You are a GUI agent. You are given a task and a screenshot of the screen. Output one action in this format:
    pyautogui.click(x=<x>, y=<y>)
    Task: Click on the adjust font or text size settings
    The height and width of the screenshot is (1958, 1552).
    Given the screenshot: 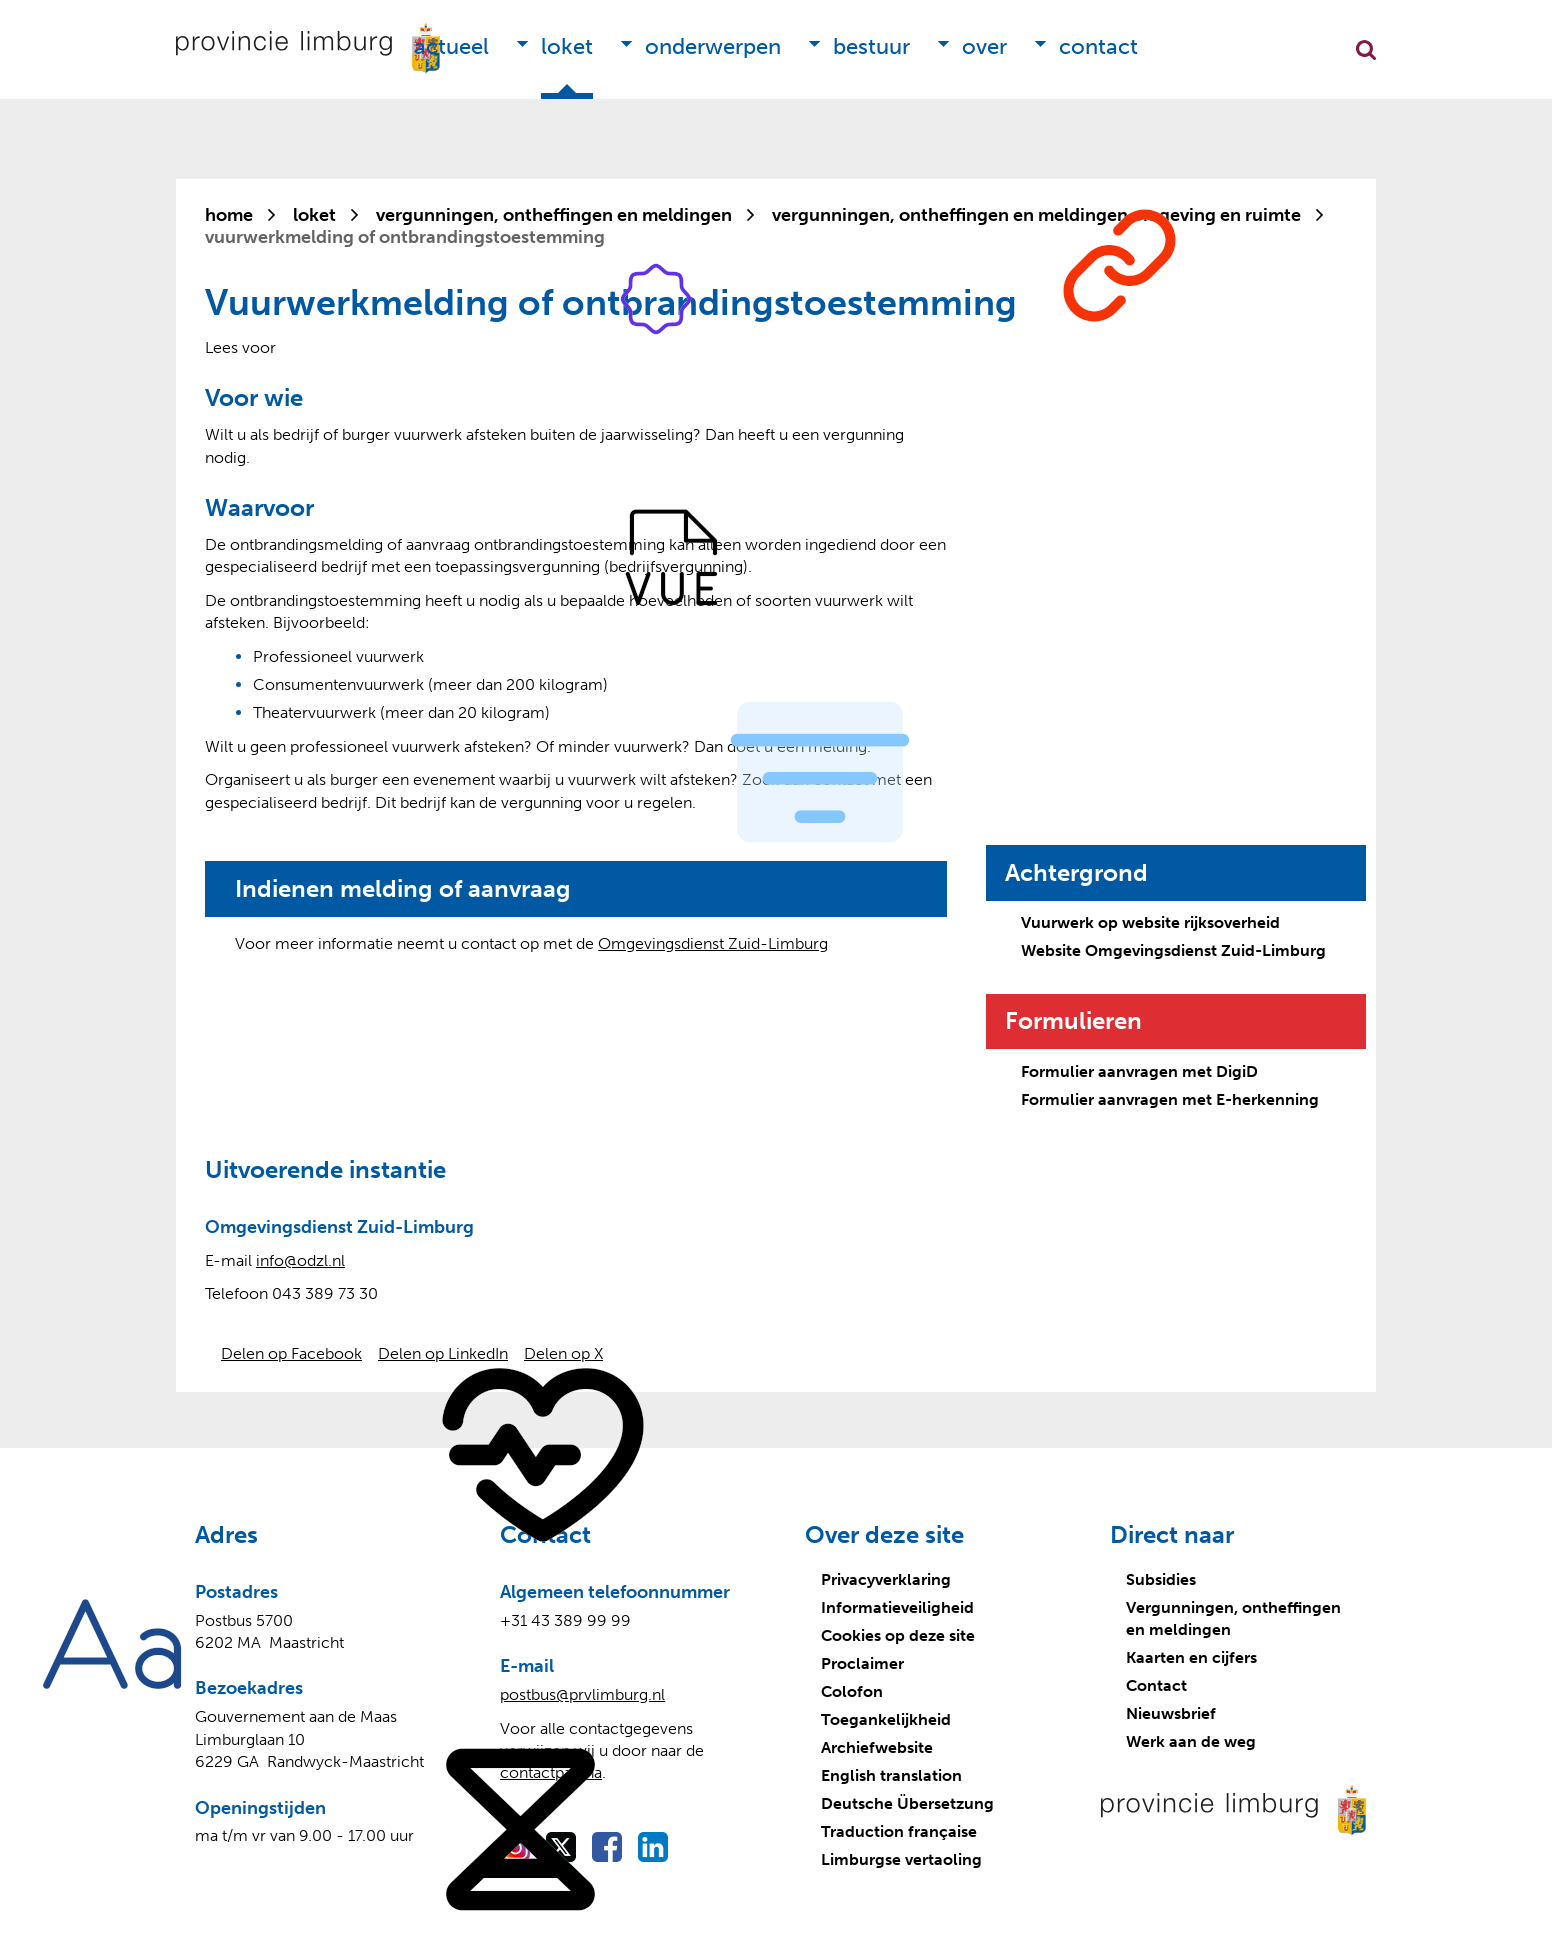 What is the action you would take?
    pyautogui.click(x=114, y=1646)
    